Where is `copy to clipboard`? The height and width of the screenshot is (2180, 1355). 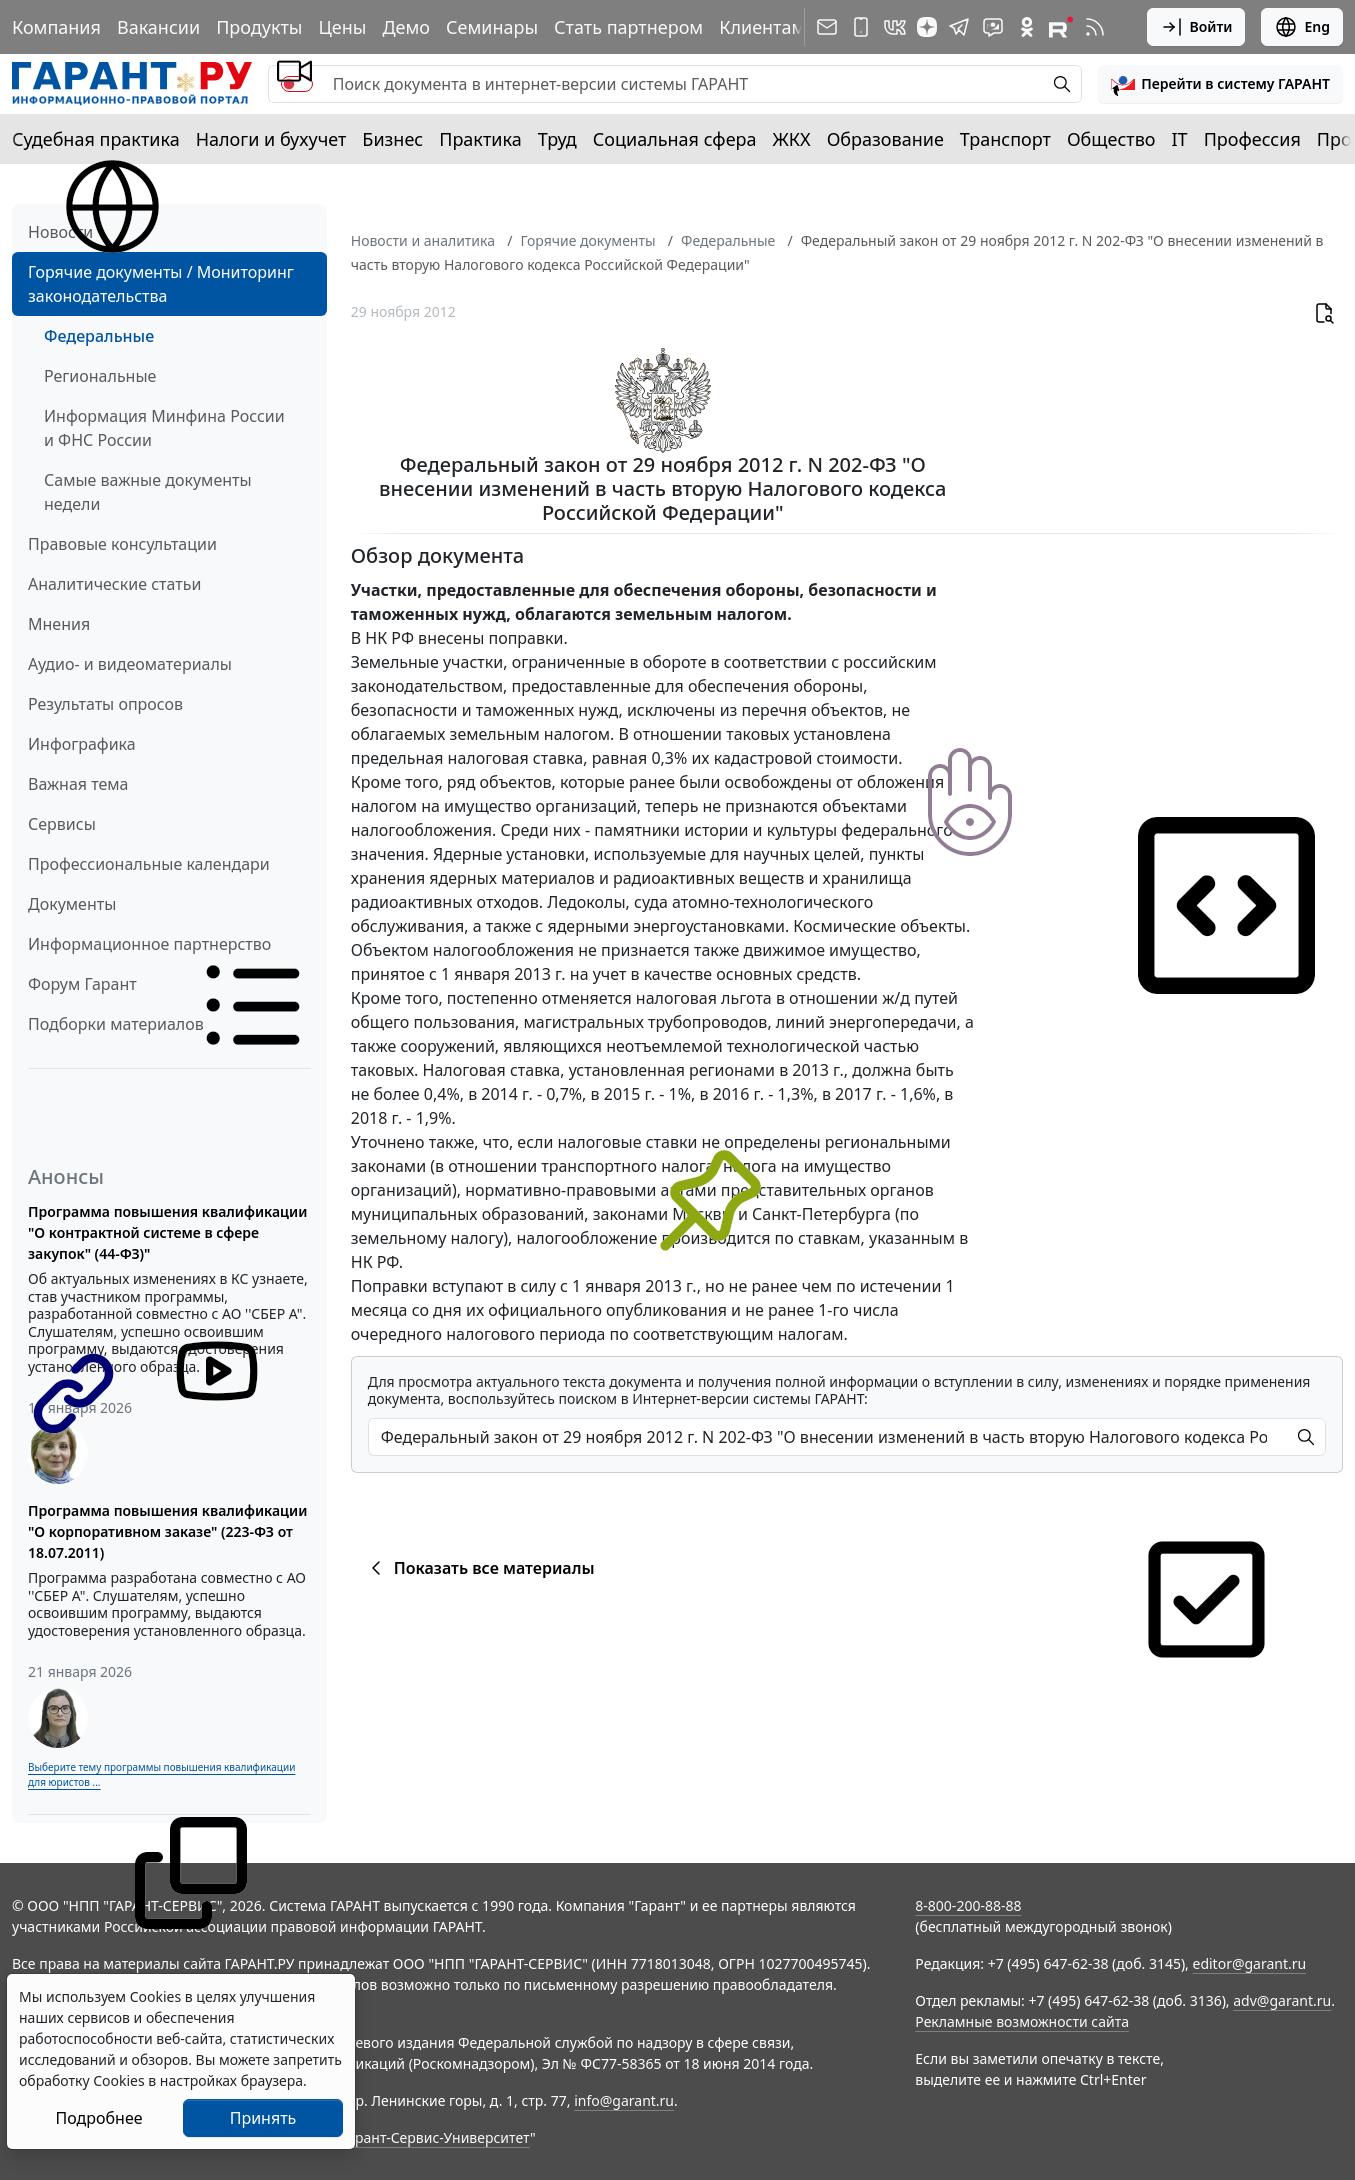
copy to clipboard is located at coordinates (191, 1873).